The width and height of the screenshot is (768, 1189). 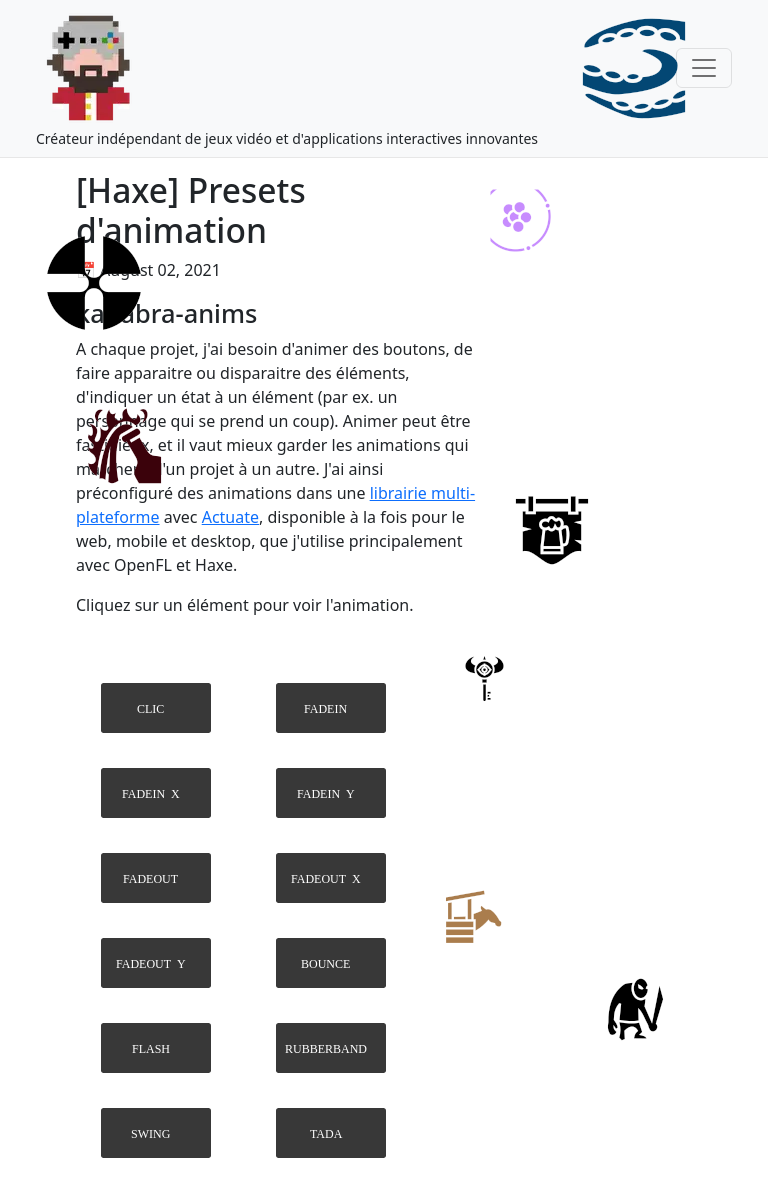 What do you see at coordinates (94, 283) in the screenshot?
I see `target or crosshair indicator` at bounding box center [94, 283].